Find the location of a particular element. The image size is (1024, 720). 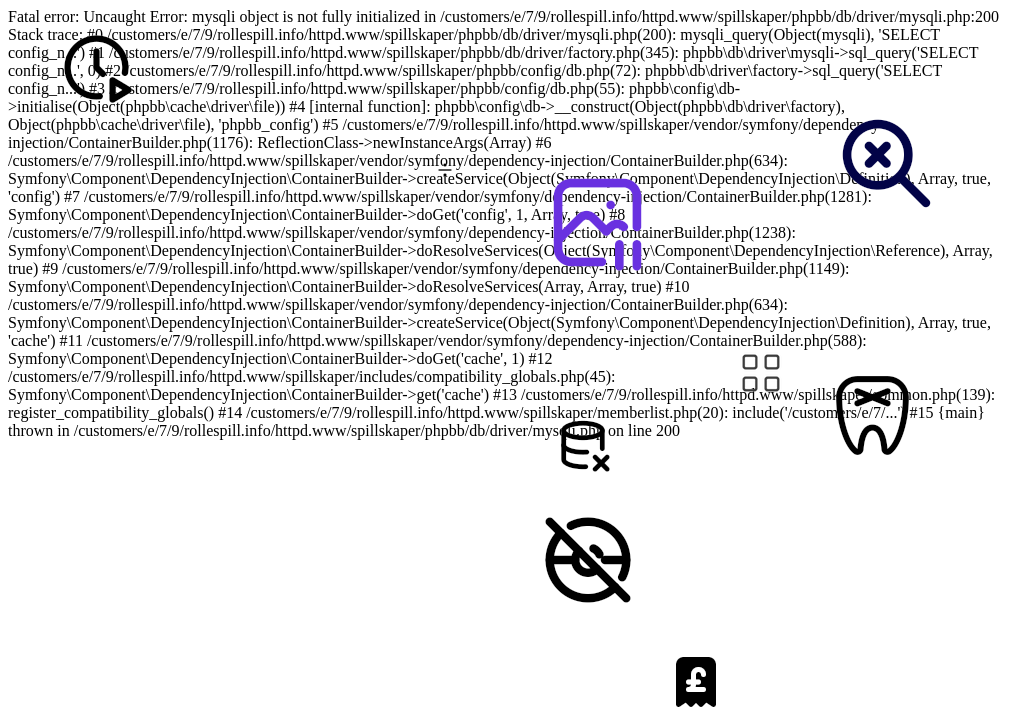

cancel or exit search mode is located at coordinates (886, 163).